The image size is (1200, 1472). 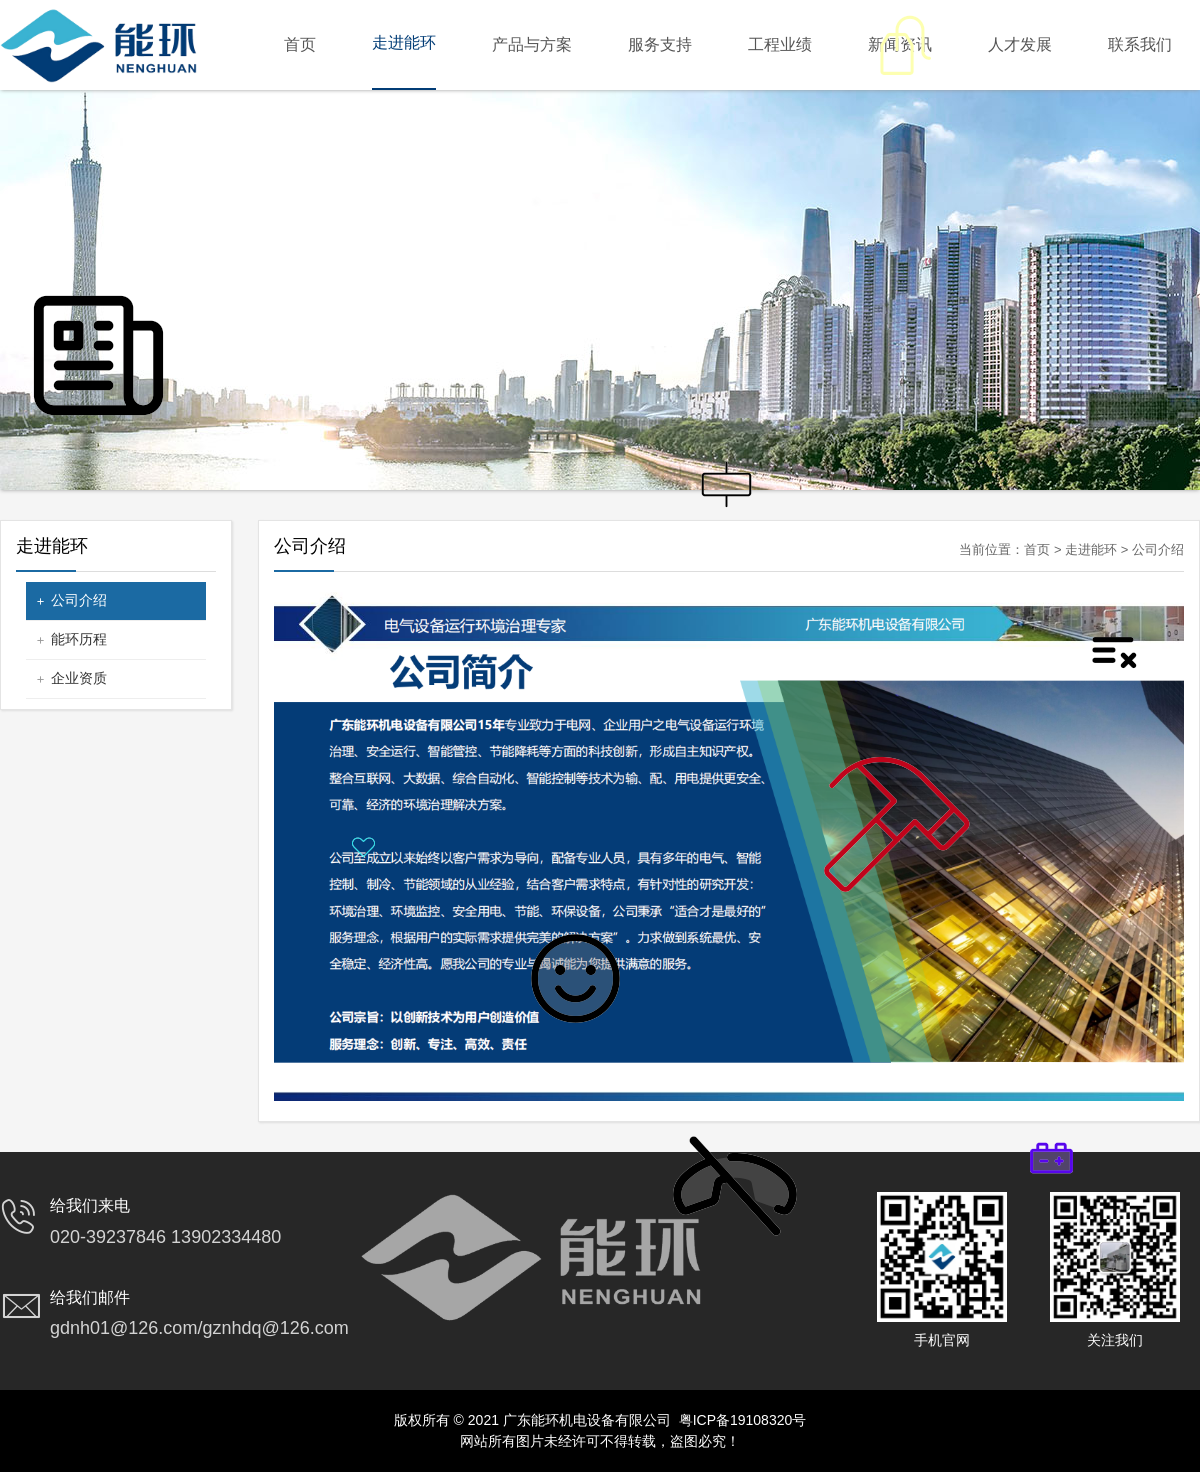 What do you see at coordinates (575, 978) in the screenshot?
I see `add an emoji or reaction` at bounding box center [575, 978].